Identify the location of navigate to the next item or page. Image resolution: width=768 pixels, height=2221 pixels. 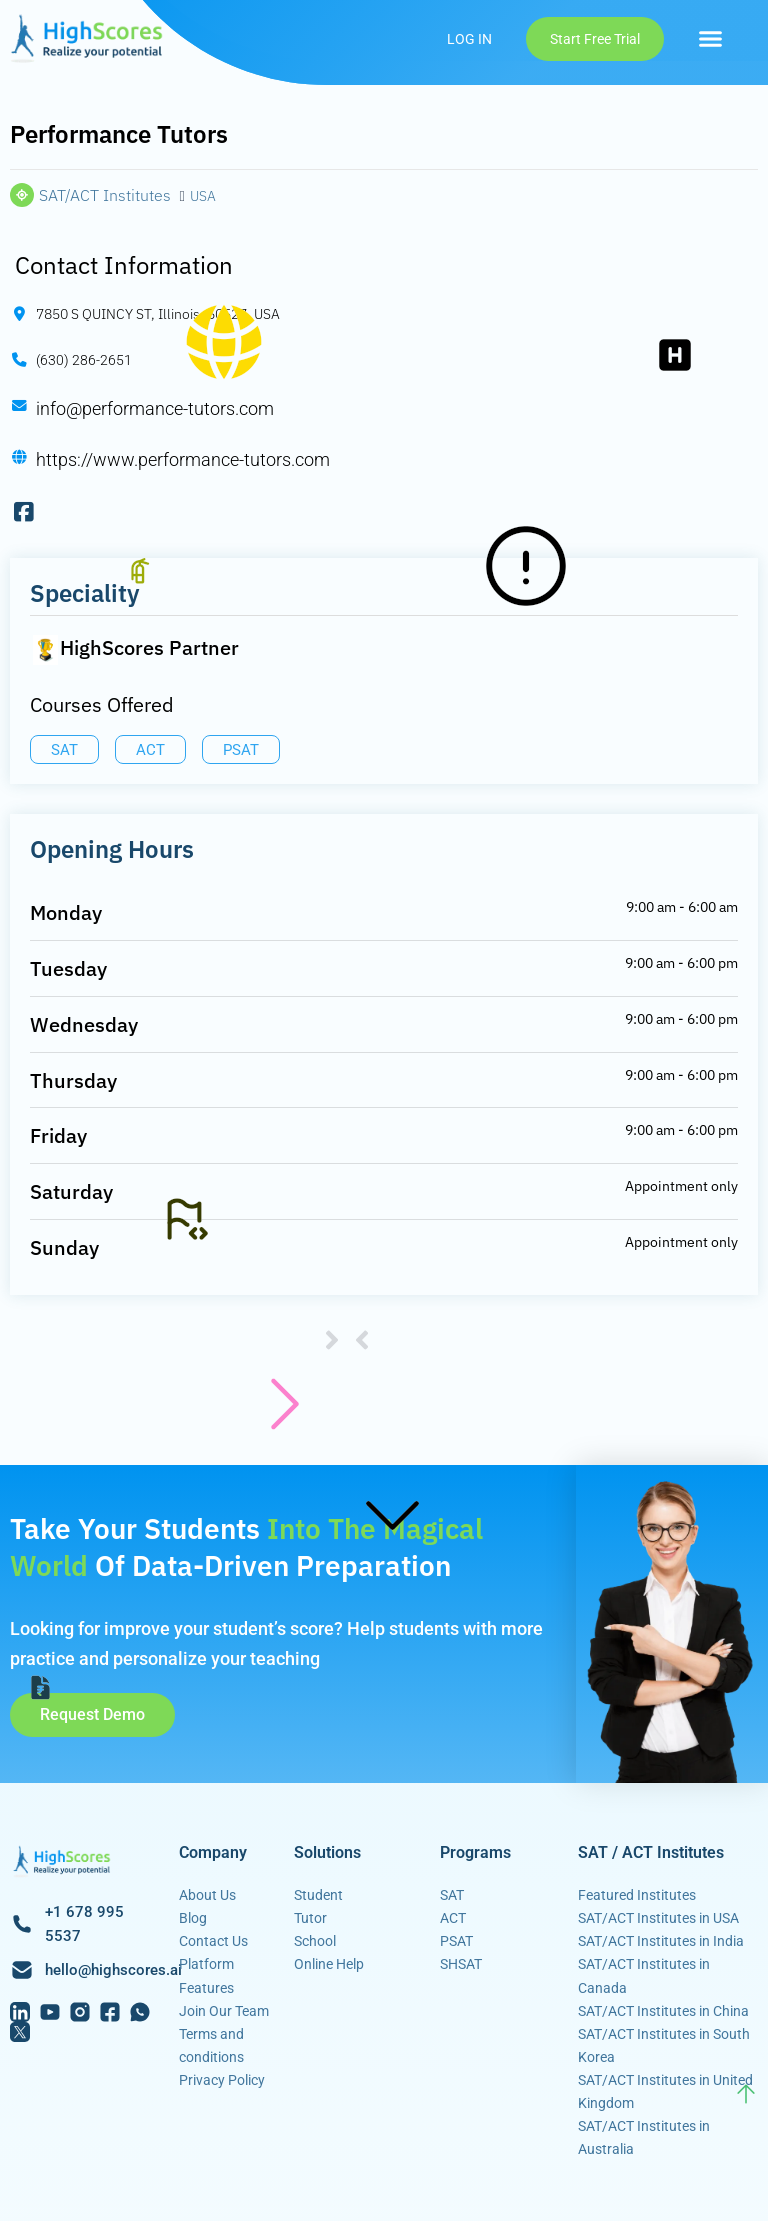
(285, 1404).